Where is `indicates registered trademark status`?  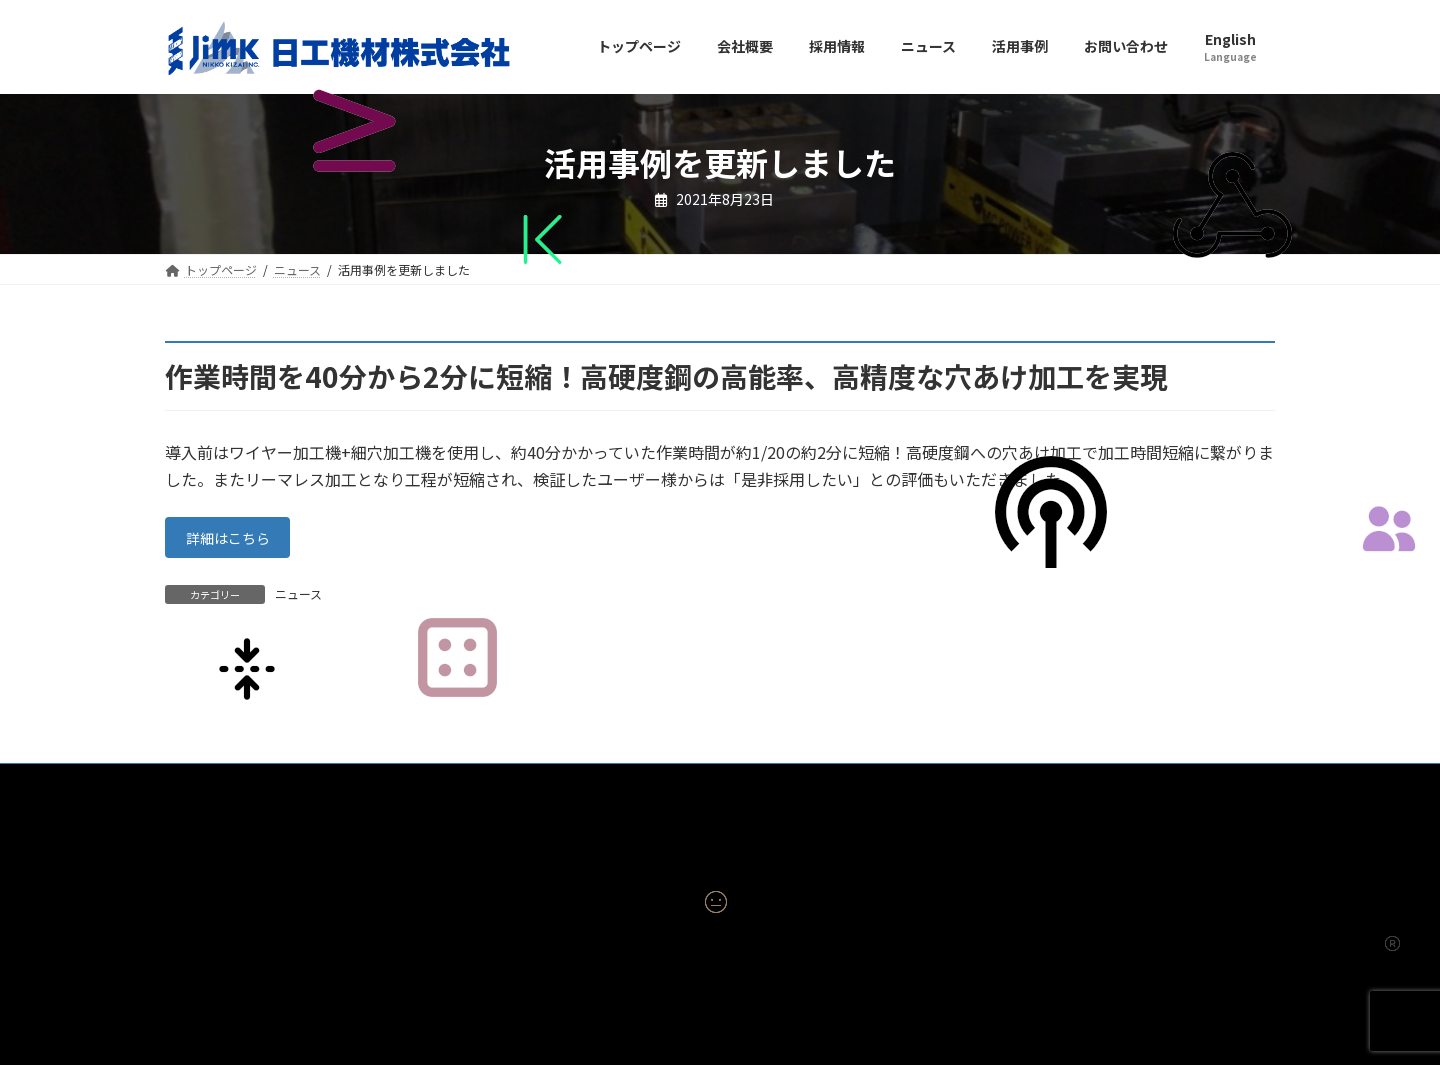 indicates registered trademark status is located at coordinates (1392, 943).